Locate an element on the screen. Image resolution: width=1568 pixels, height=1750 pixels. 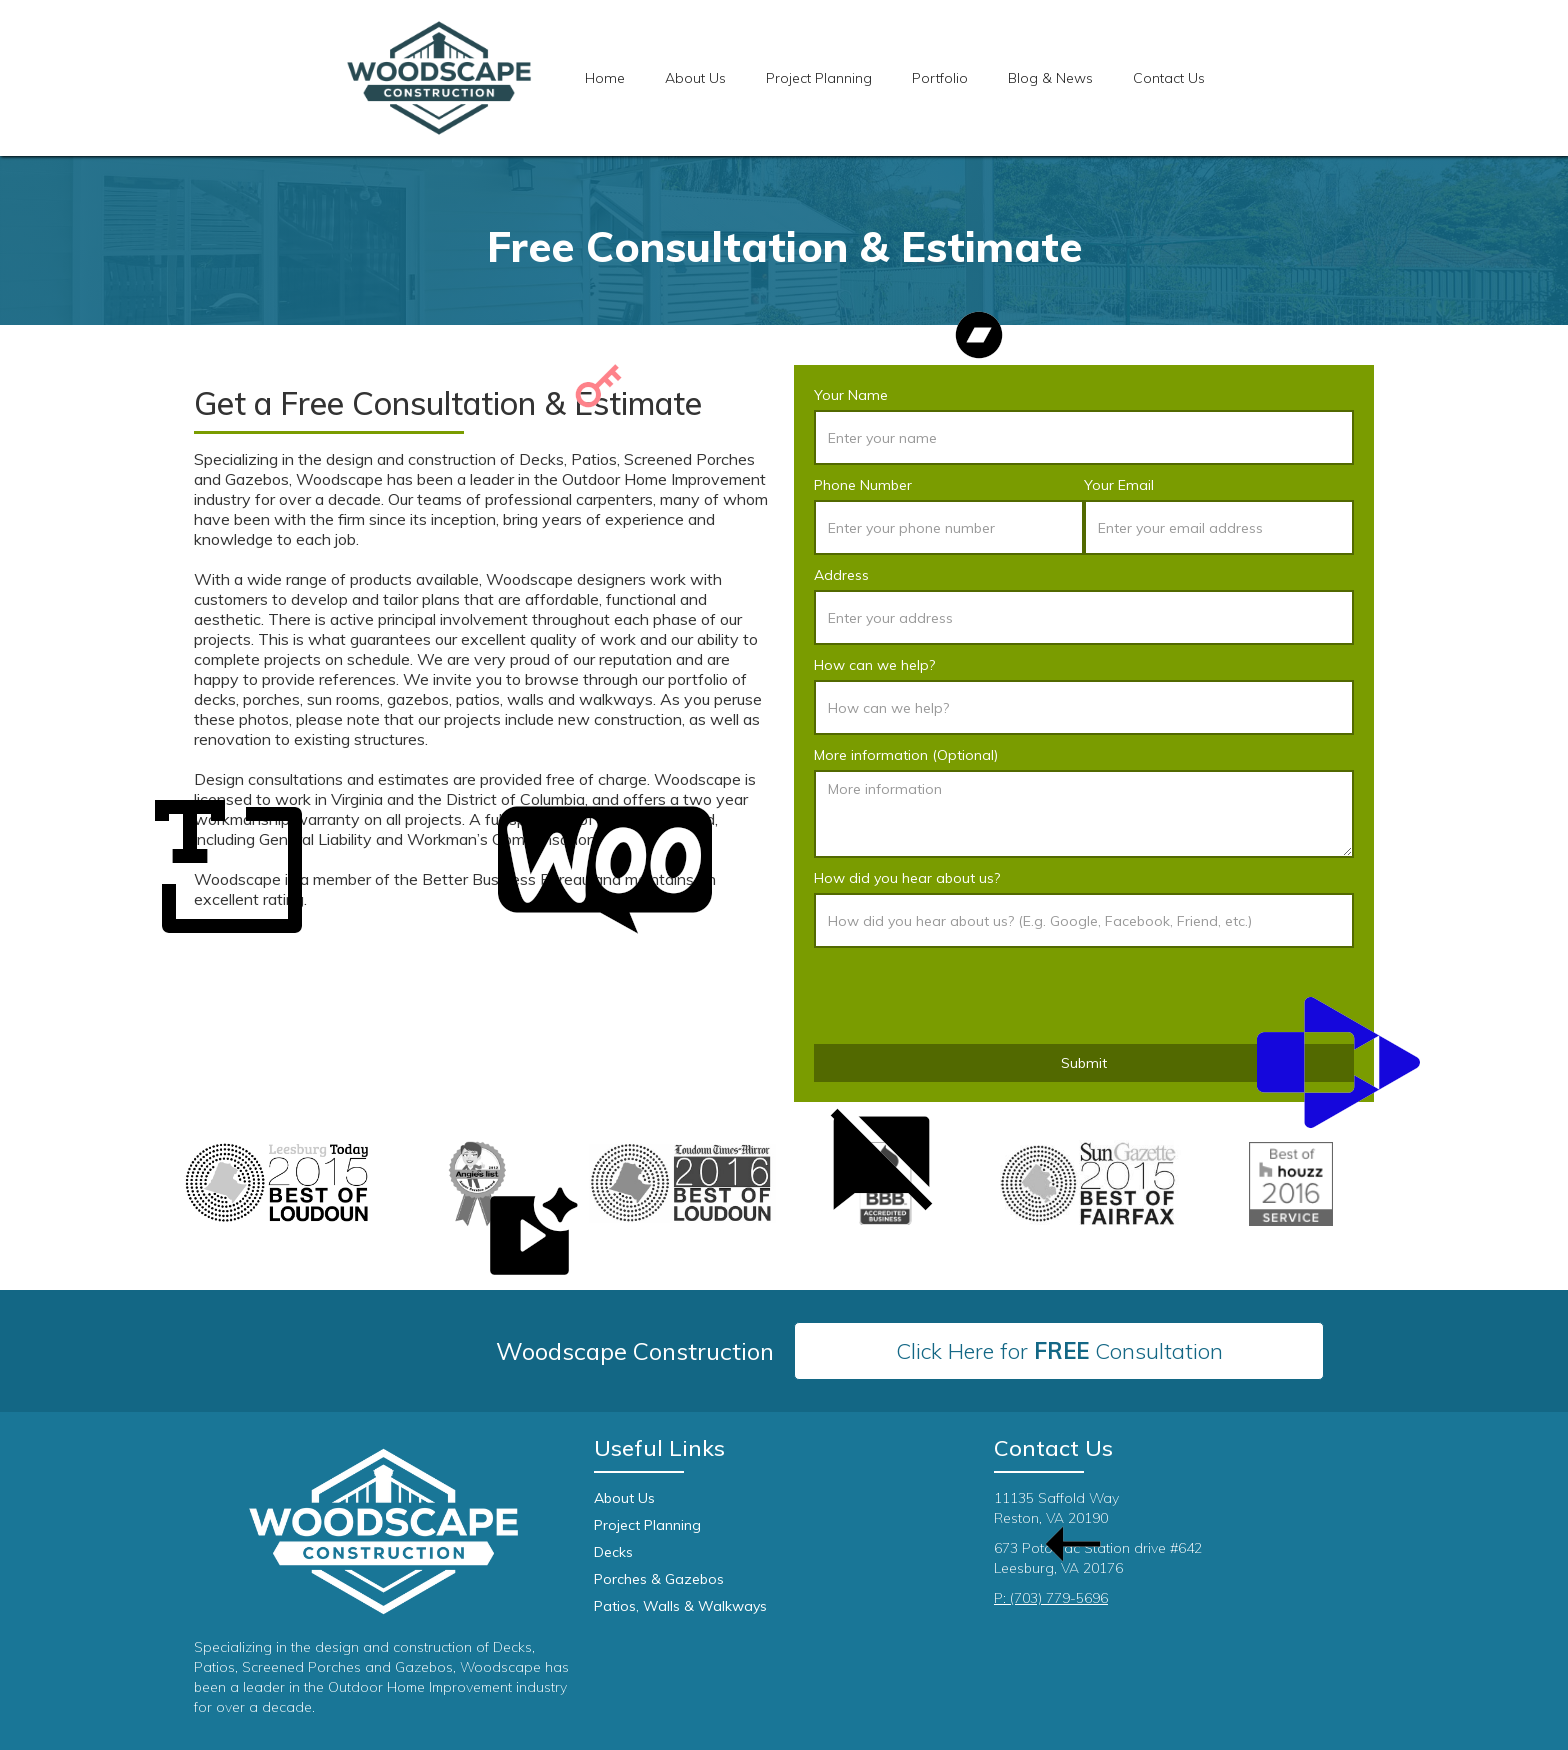
insert a text block or text box is located at coordinates (232, 870).